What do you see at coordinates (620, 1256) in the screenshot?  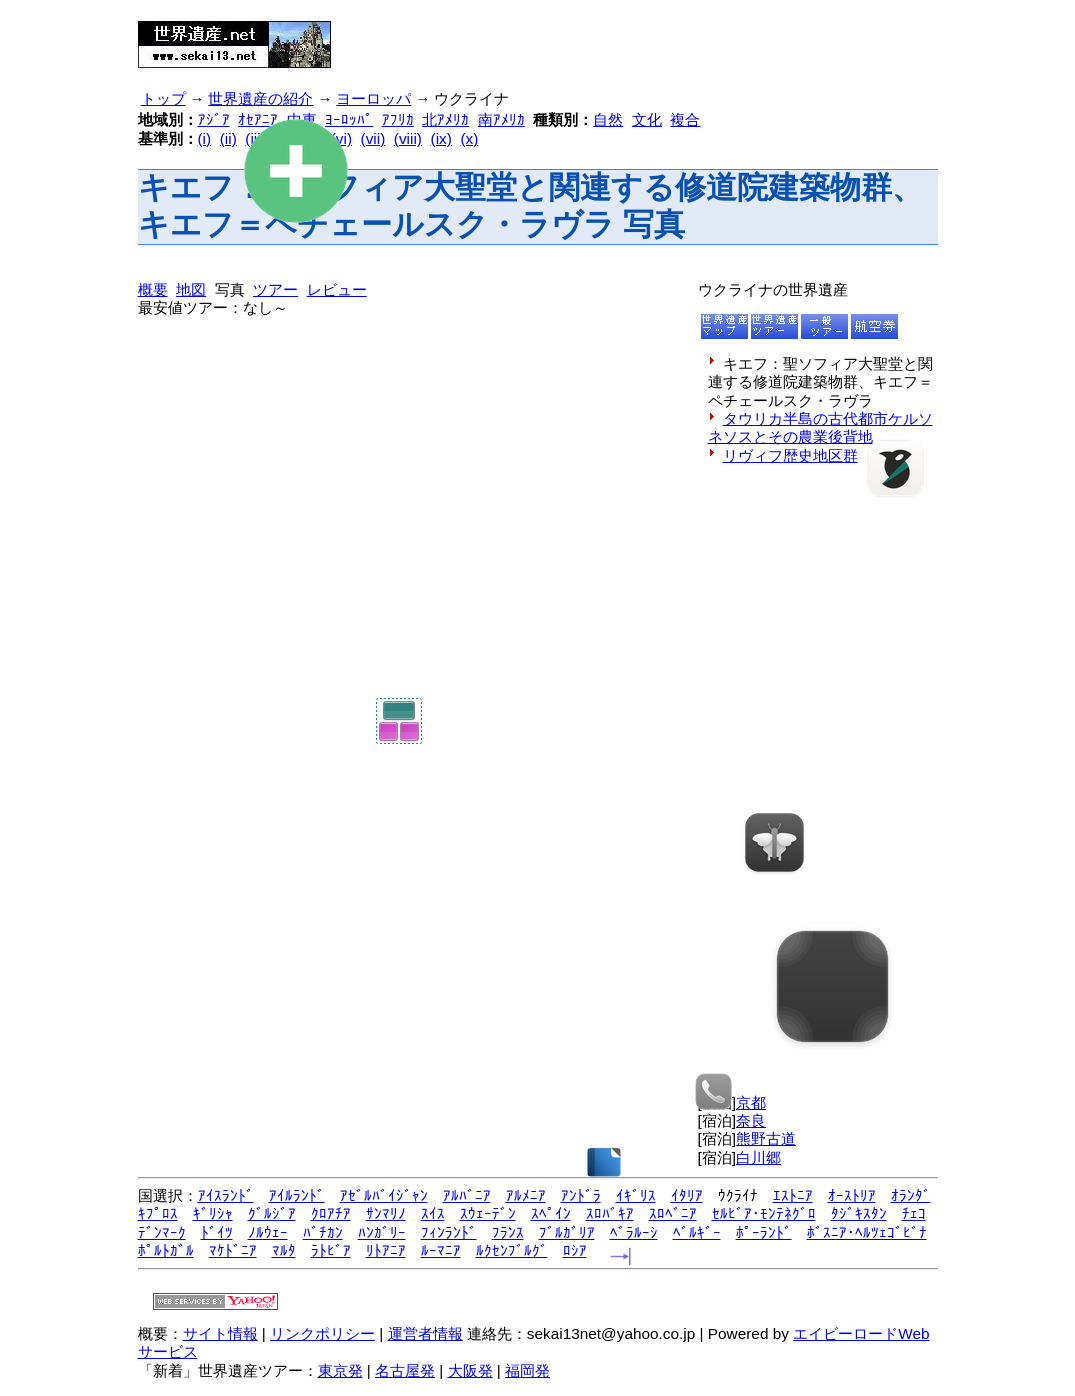 I see `skip to the last item in a list or sequence` at bounding box center [620, 1256].